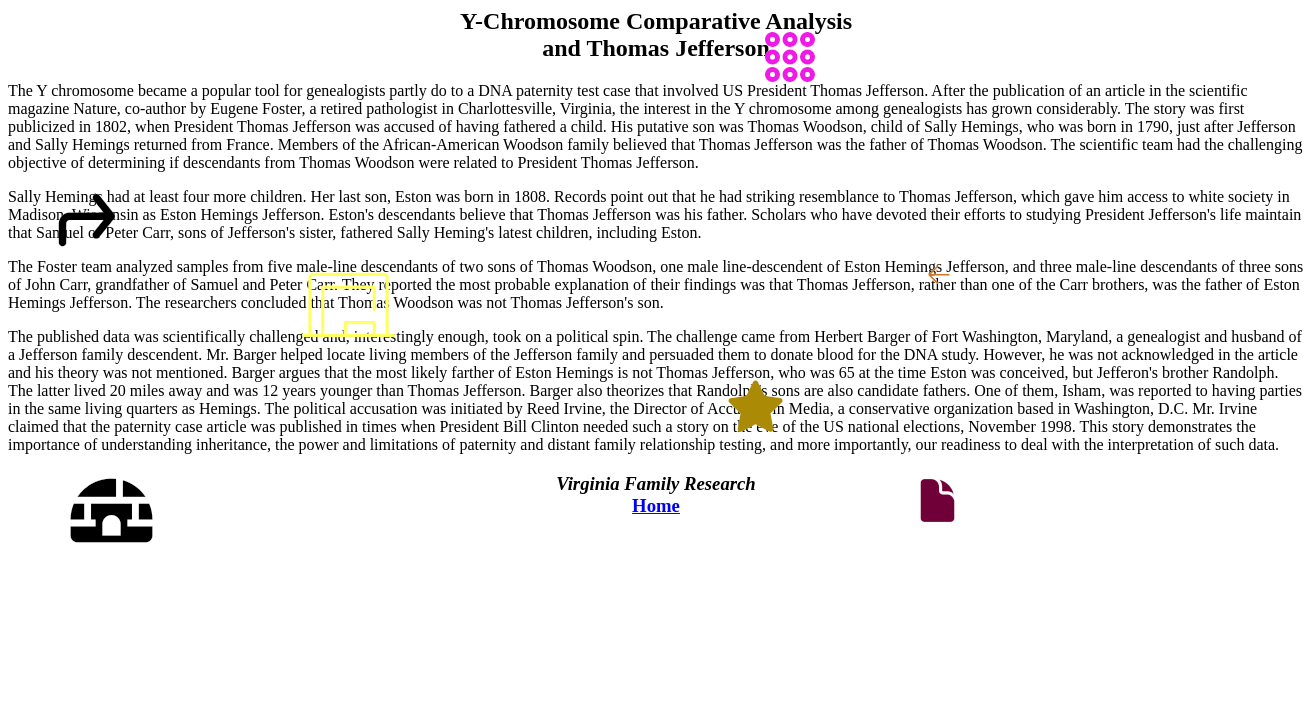  Describe the element at coordinates (939, 274) in the screenshot. I see `go back to the previous screen` at that location.